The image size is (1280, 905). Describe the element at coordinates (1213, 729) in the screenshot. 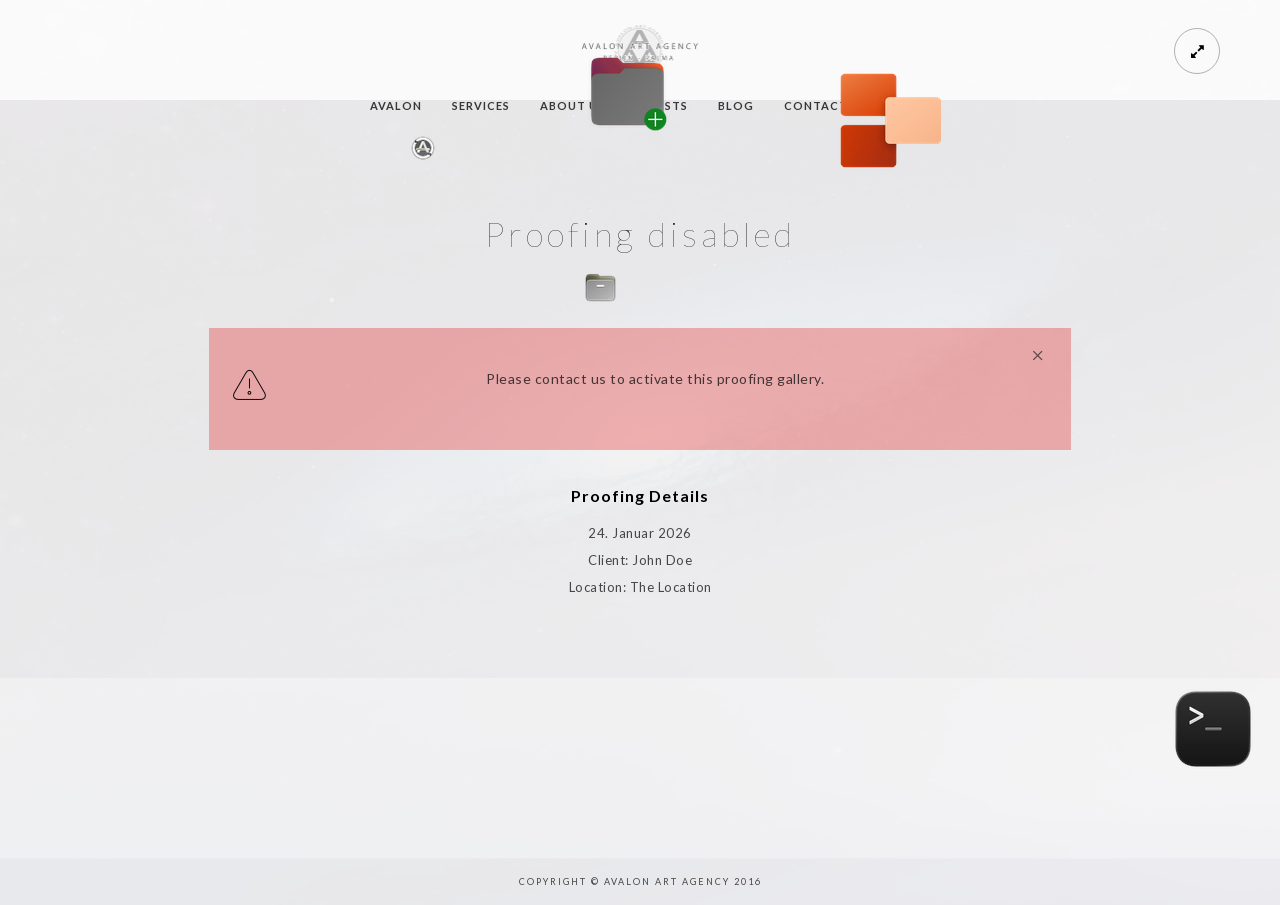

I see `open the terminal application` at that location.